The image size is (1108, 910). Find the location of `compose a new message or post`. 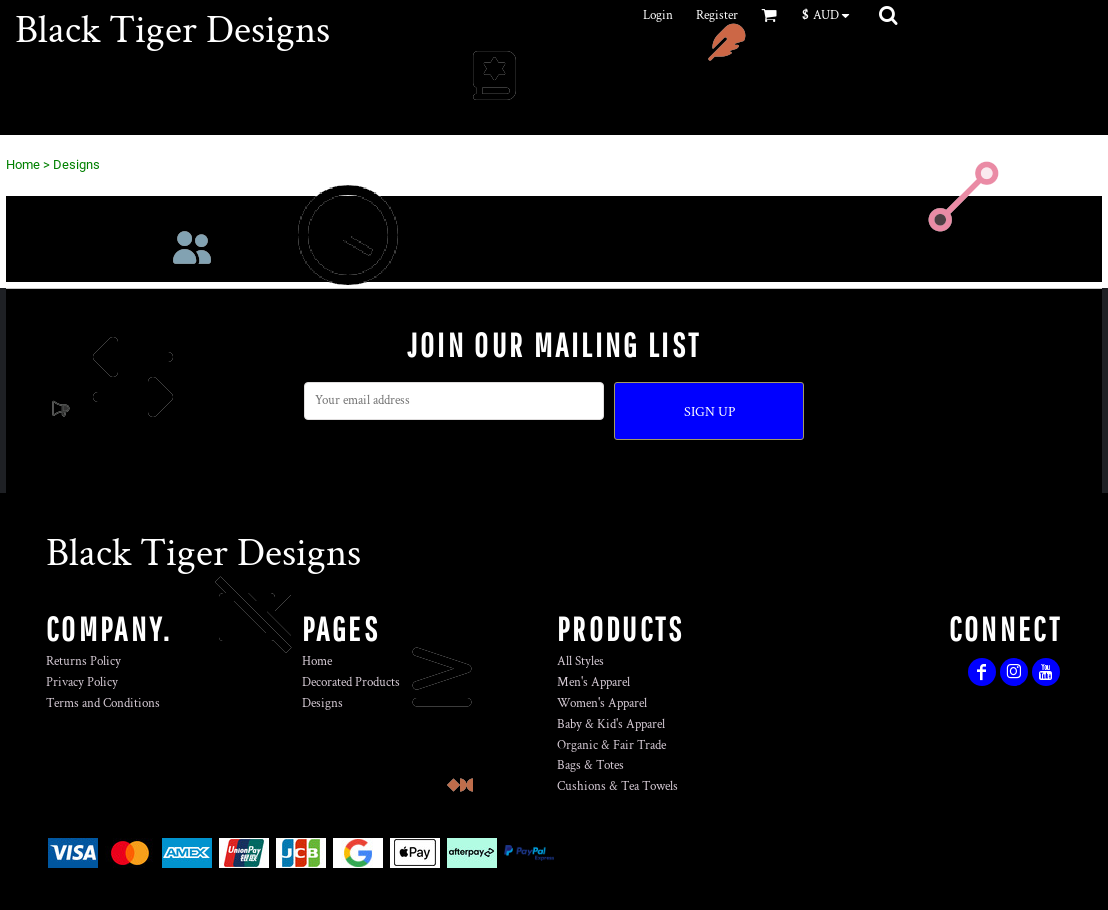

compose a new message or post is located at coordinates (726, 42).